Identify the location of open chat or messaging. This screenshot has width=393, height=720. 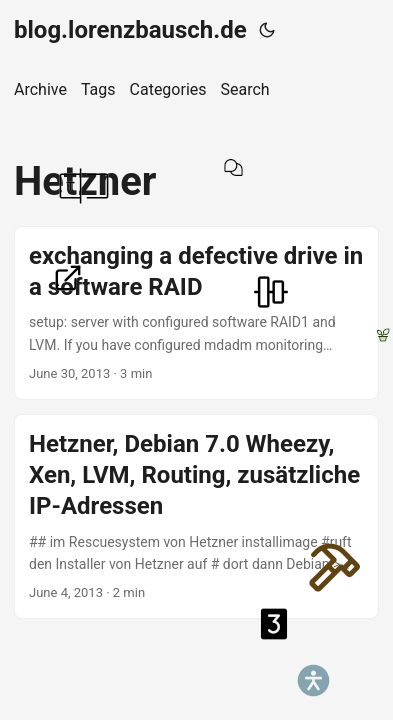
(233, 167).